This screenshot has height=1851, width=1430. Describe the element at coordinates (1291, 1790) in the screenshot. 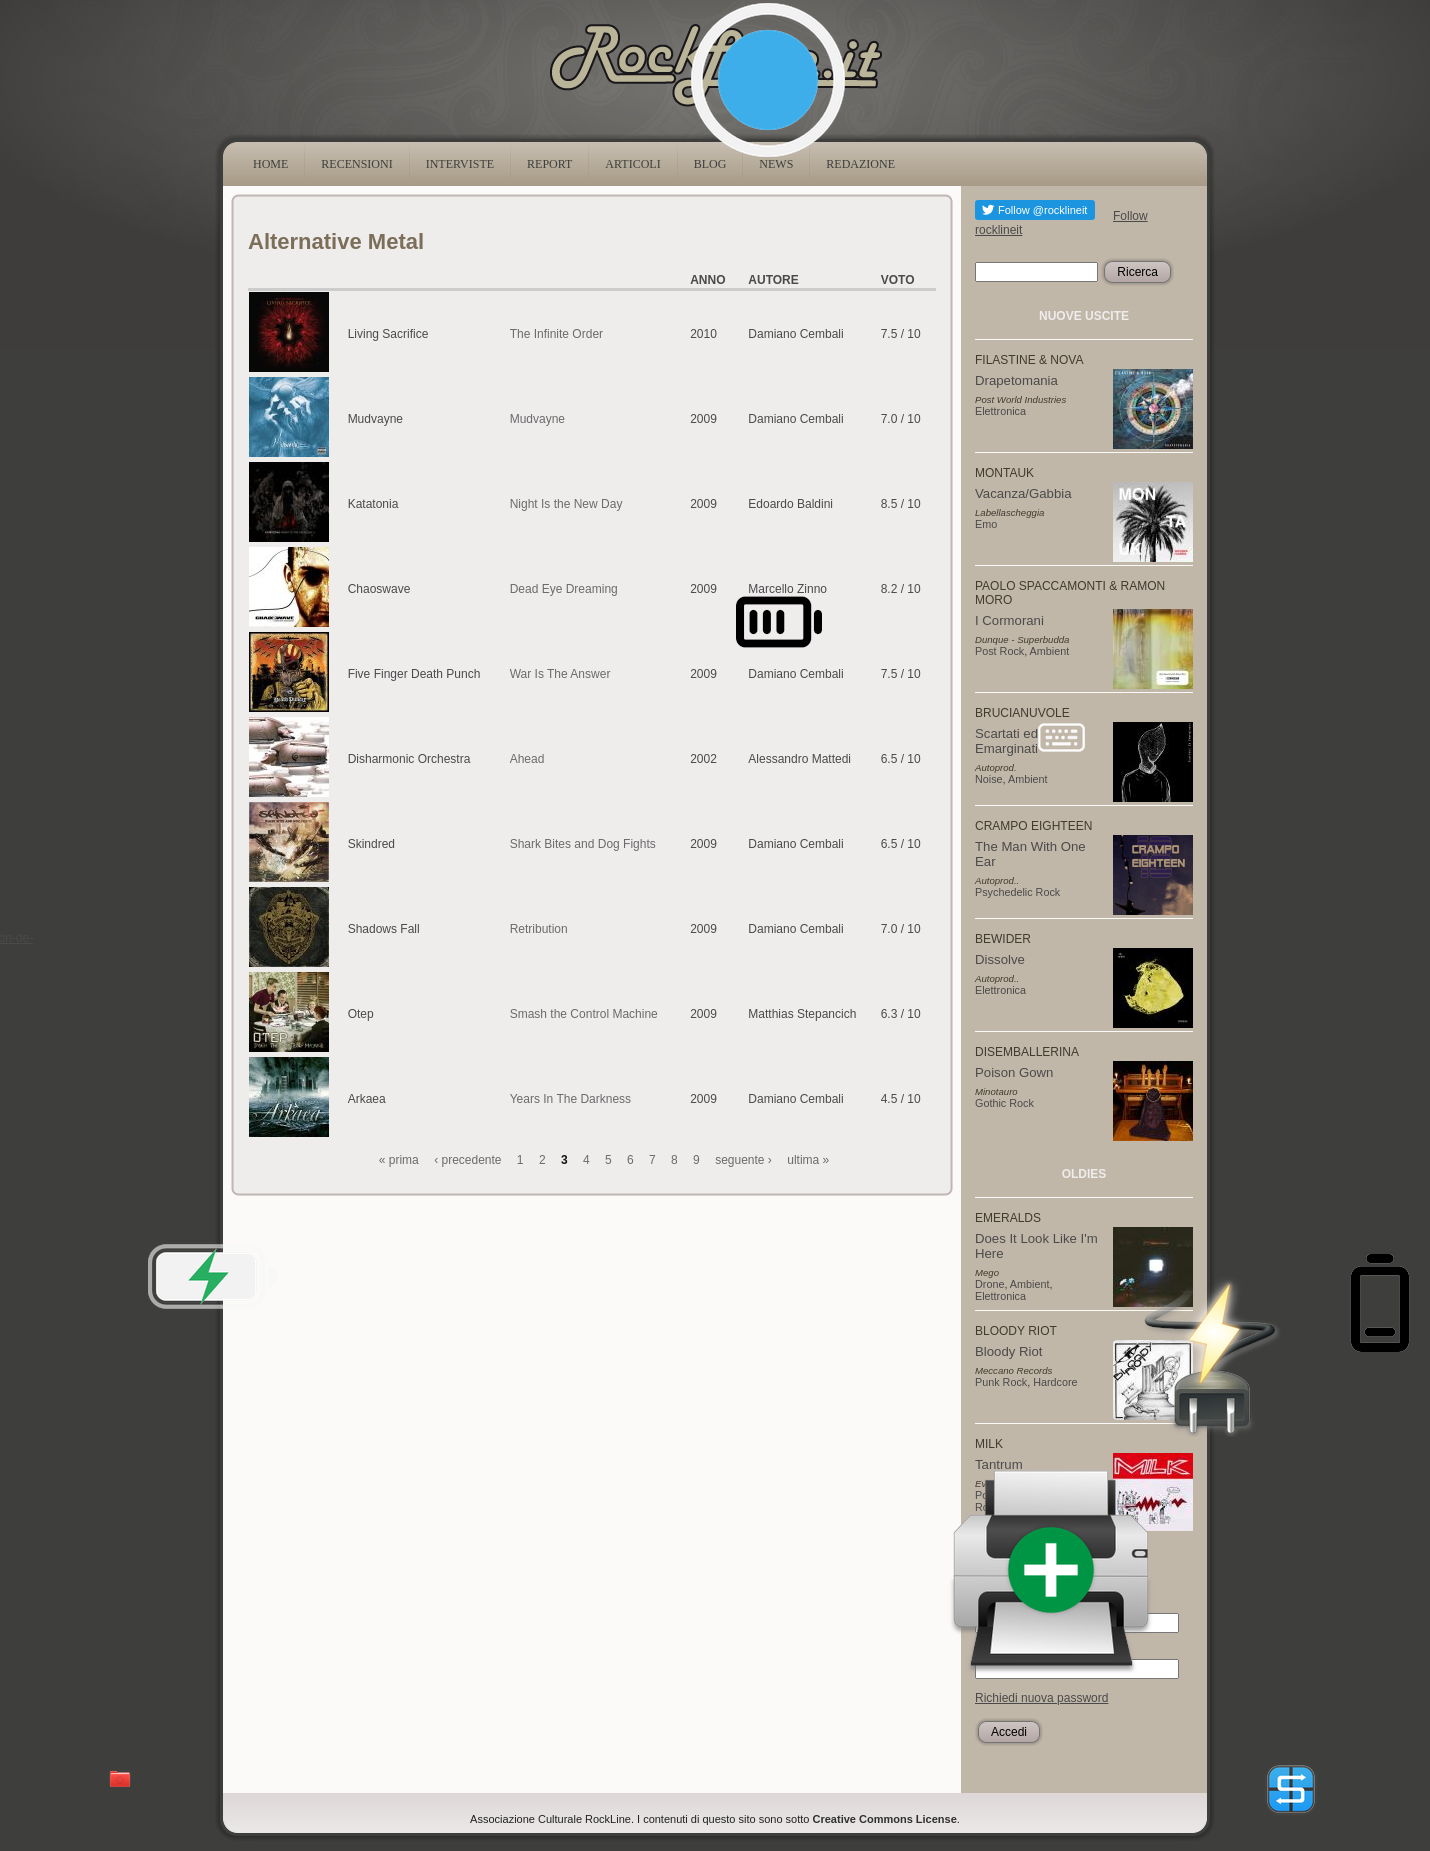

I see `configure windows file sharing settings` at that location.